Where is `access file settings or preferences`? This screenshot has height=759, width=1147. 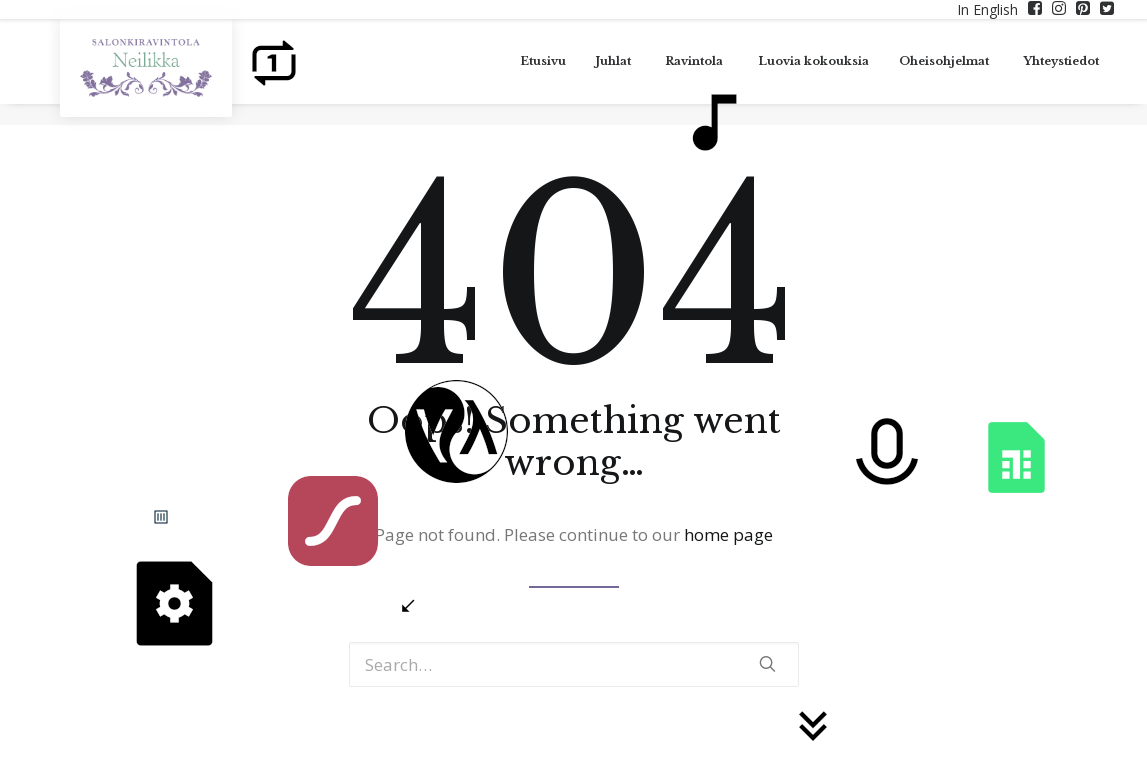 access file settings or preferences is located at coordinates (174, 603).